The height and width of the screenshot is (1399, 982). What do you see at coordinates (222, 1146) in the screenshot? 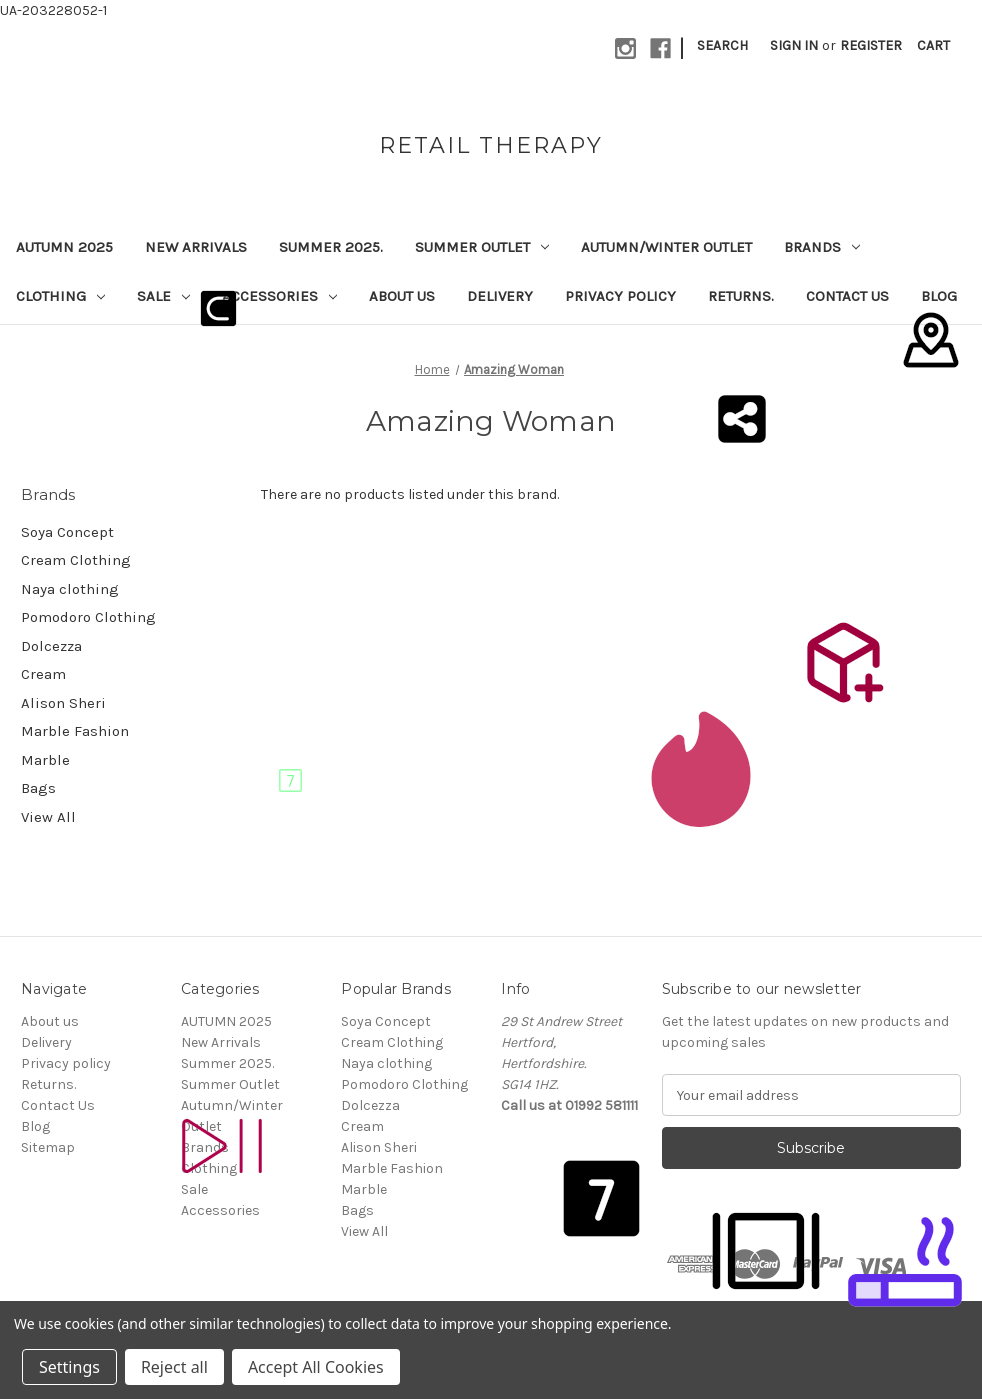
I see `toggle between play and pause states` at bounding box center [222, 1146].